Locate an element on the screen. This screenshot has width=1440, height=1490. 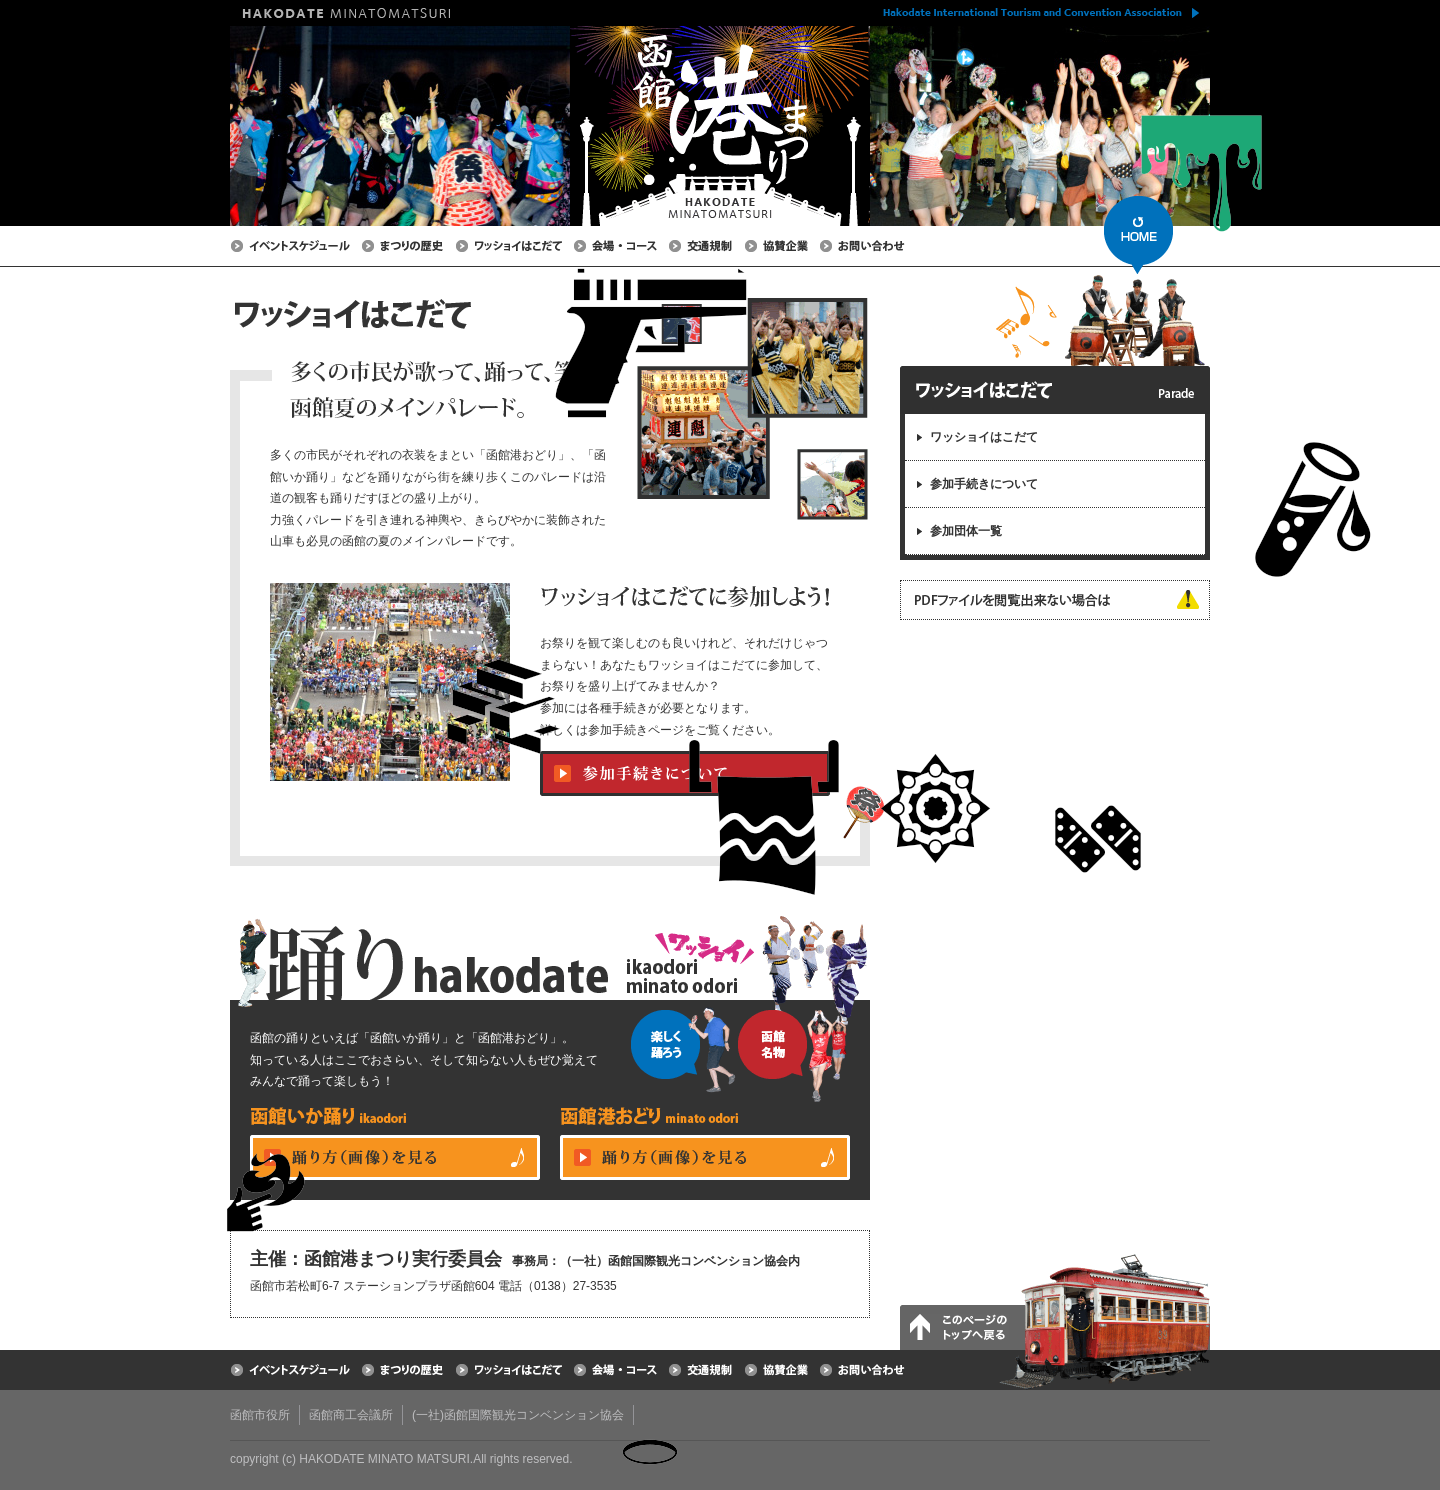
indicates a pit or trap hazard in gameplay is located at coordinates (650, 1452).